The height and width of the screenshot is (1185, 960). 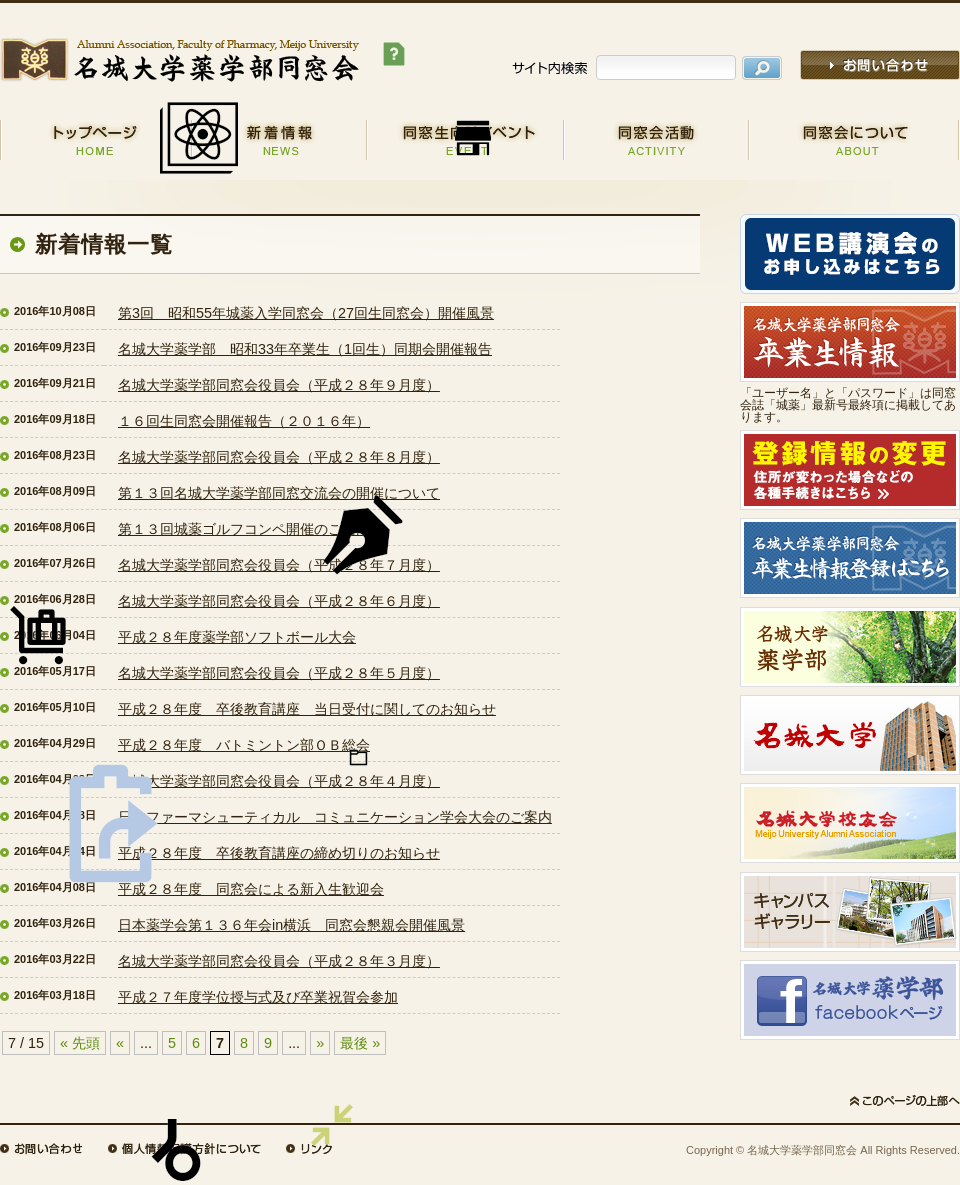 I want to click on collapse or minimize expanded content, so click(x=332, y=1125).